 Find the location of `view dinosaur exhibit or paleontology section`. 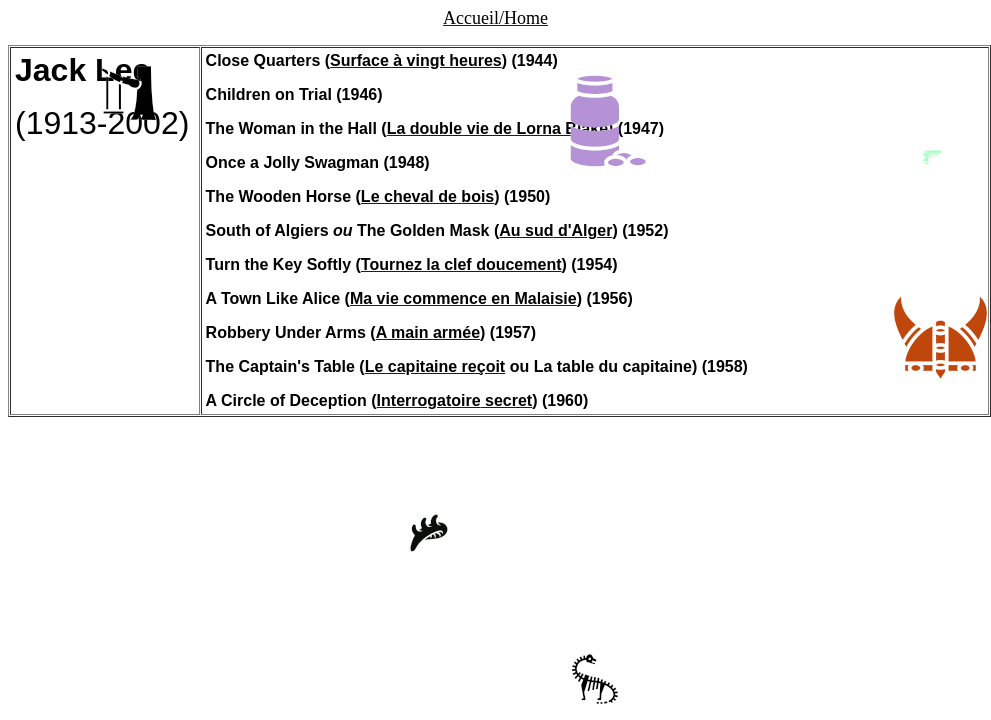

view dinosaur exhibit or paleontology section is located at coordinates (594, 679).